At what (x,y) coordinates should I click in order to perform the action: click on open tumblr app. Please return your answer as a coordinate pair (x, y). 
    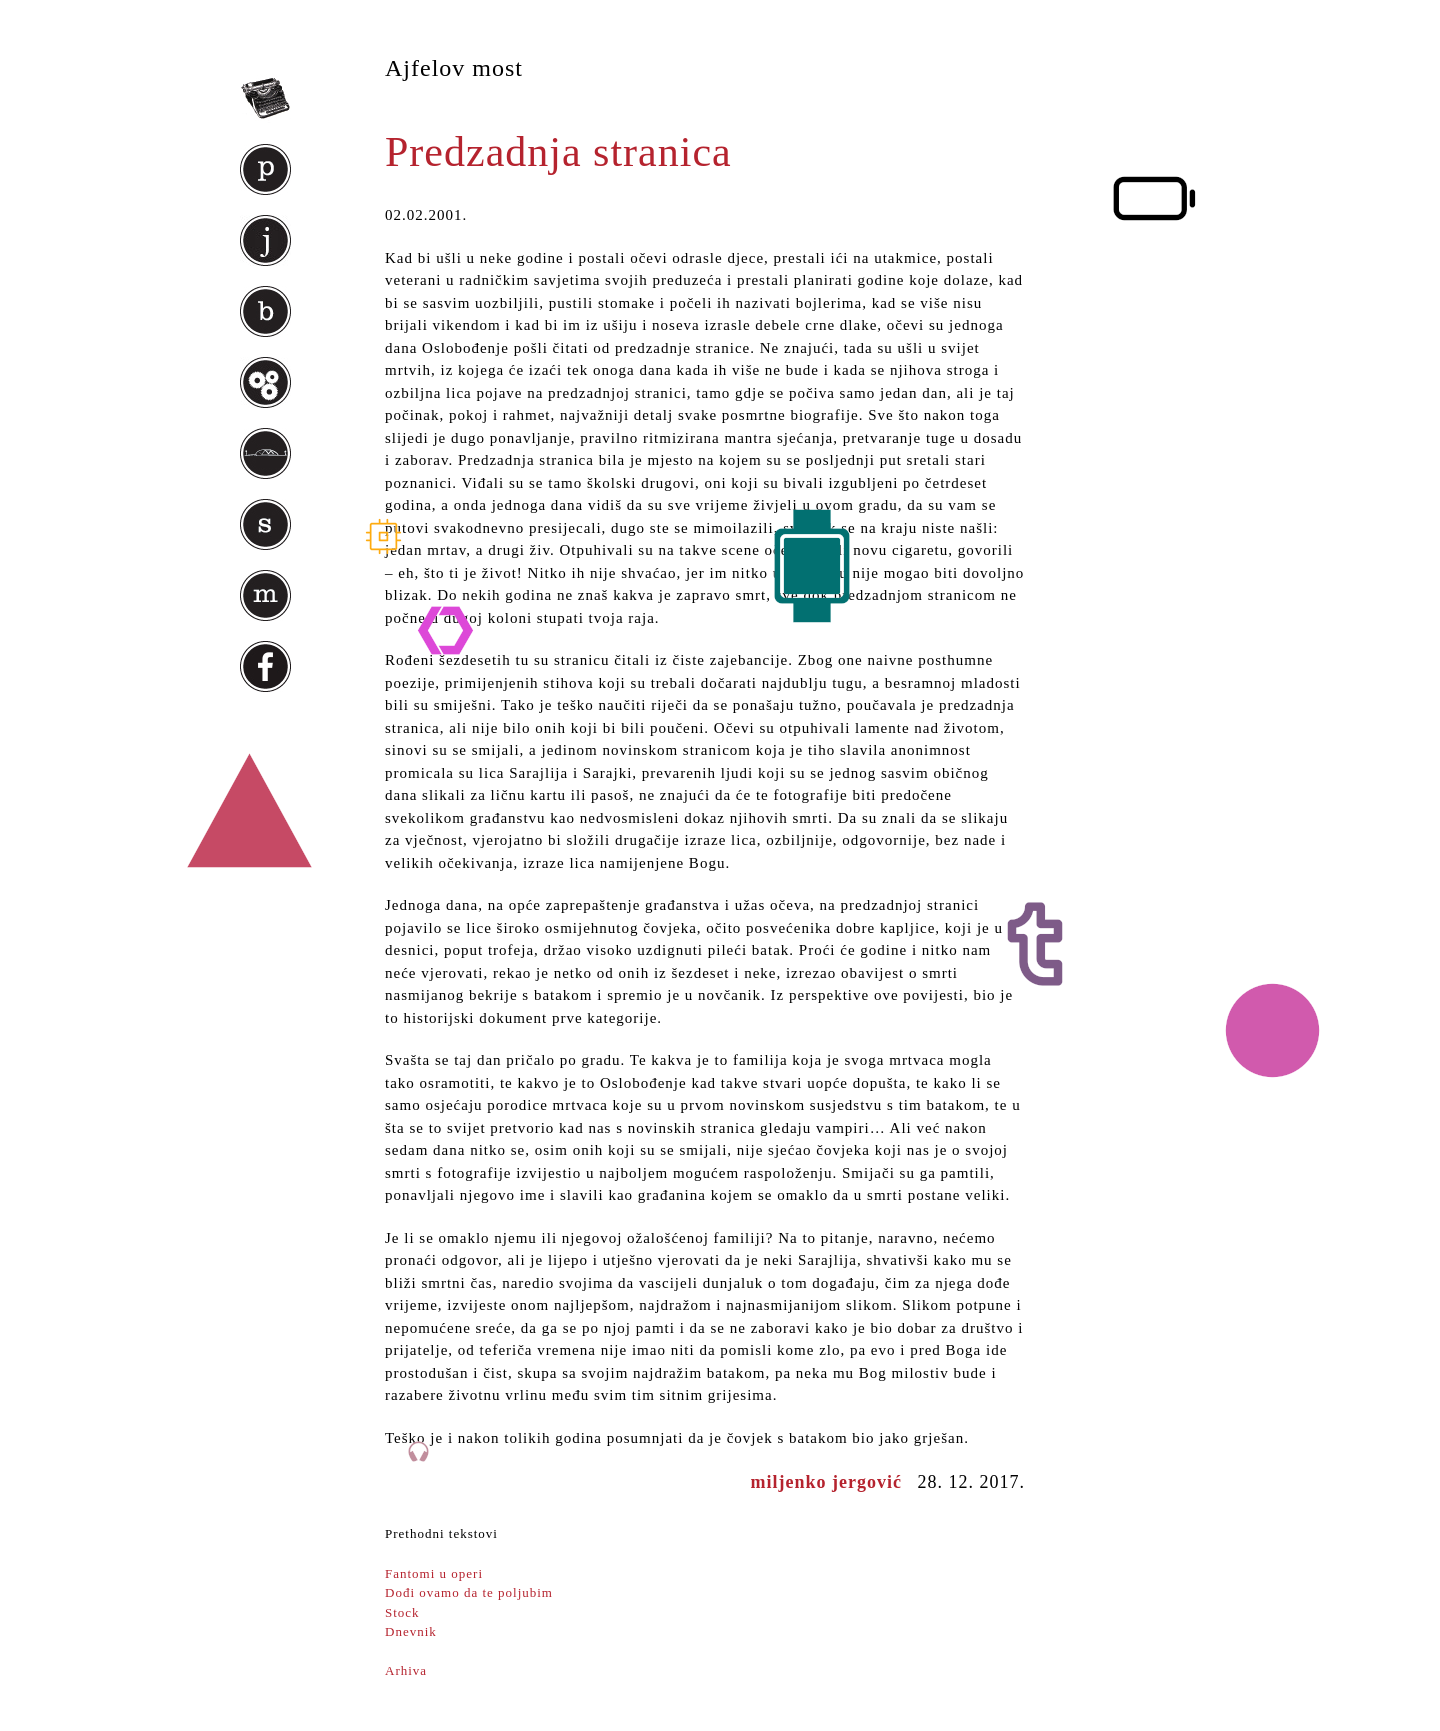
    Looking at the image, I should click on (1035, 944).